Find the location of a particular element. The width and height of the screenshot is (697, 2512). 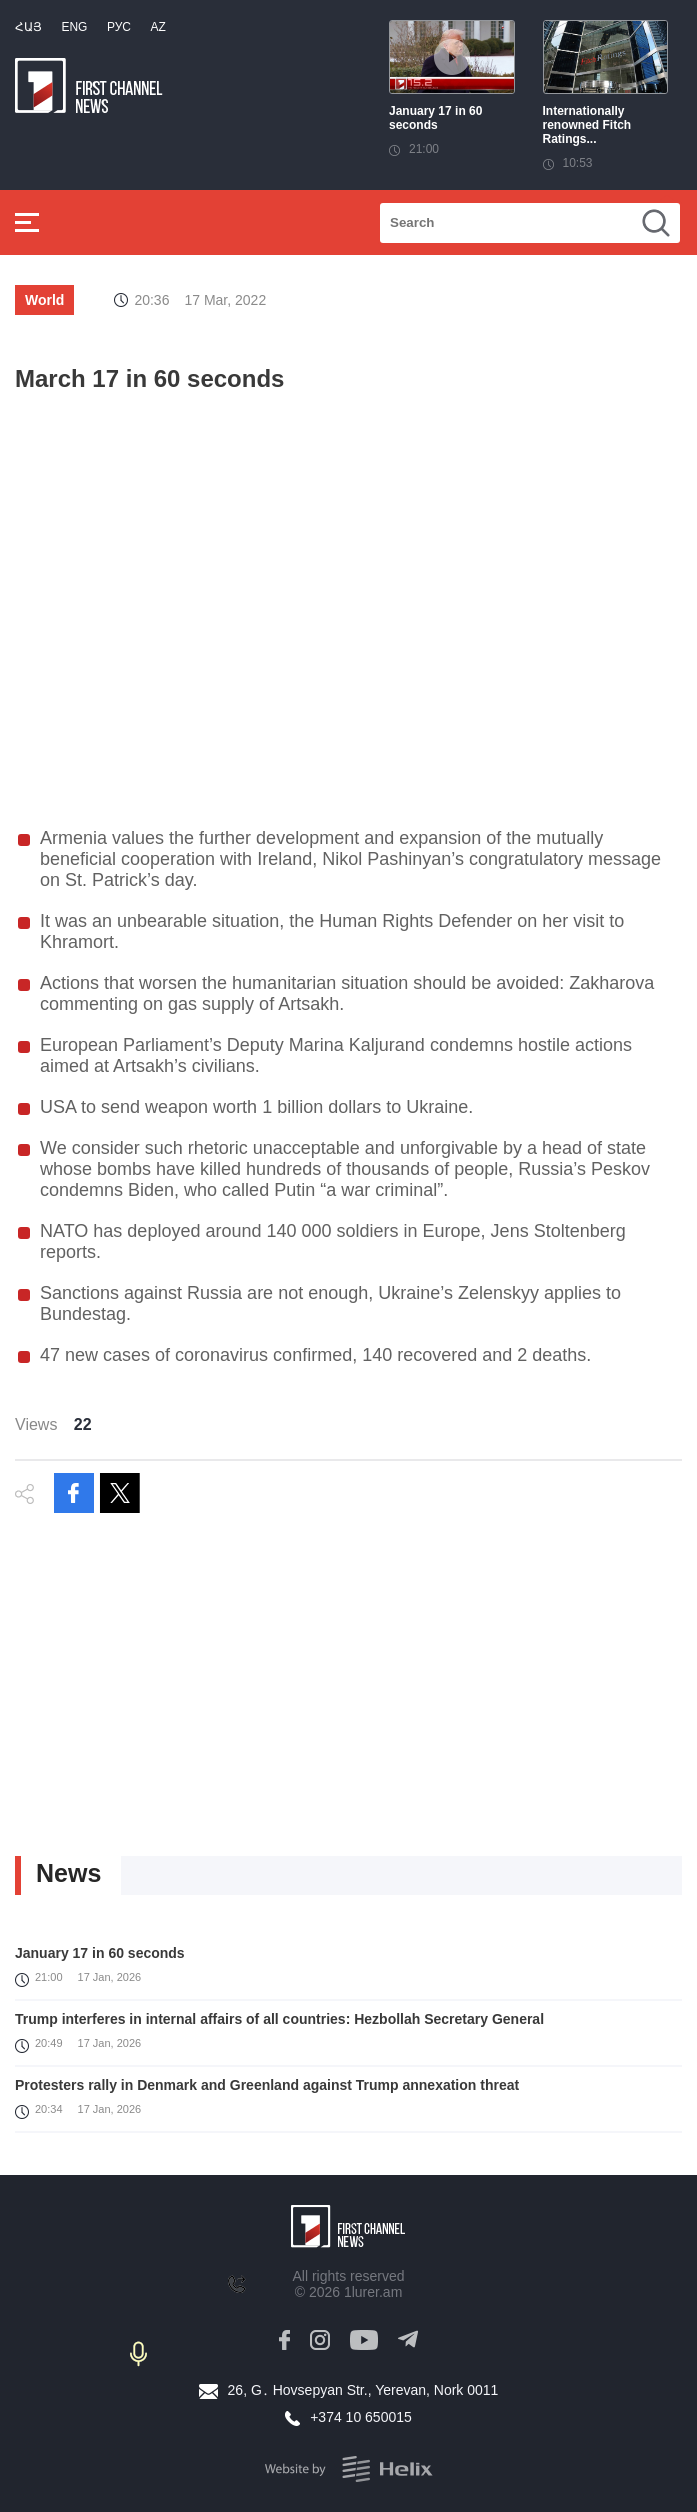

transfer an active call is located at coordinates (237, 2284).